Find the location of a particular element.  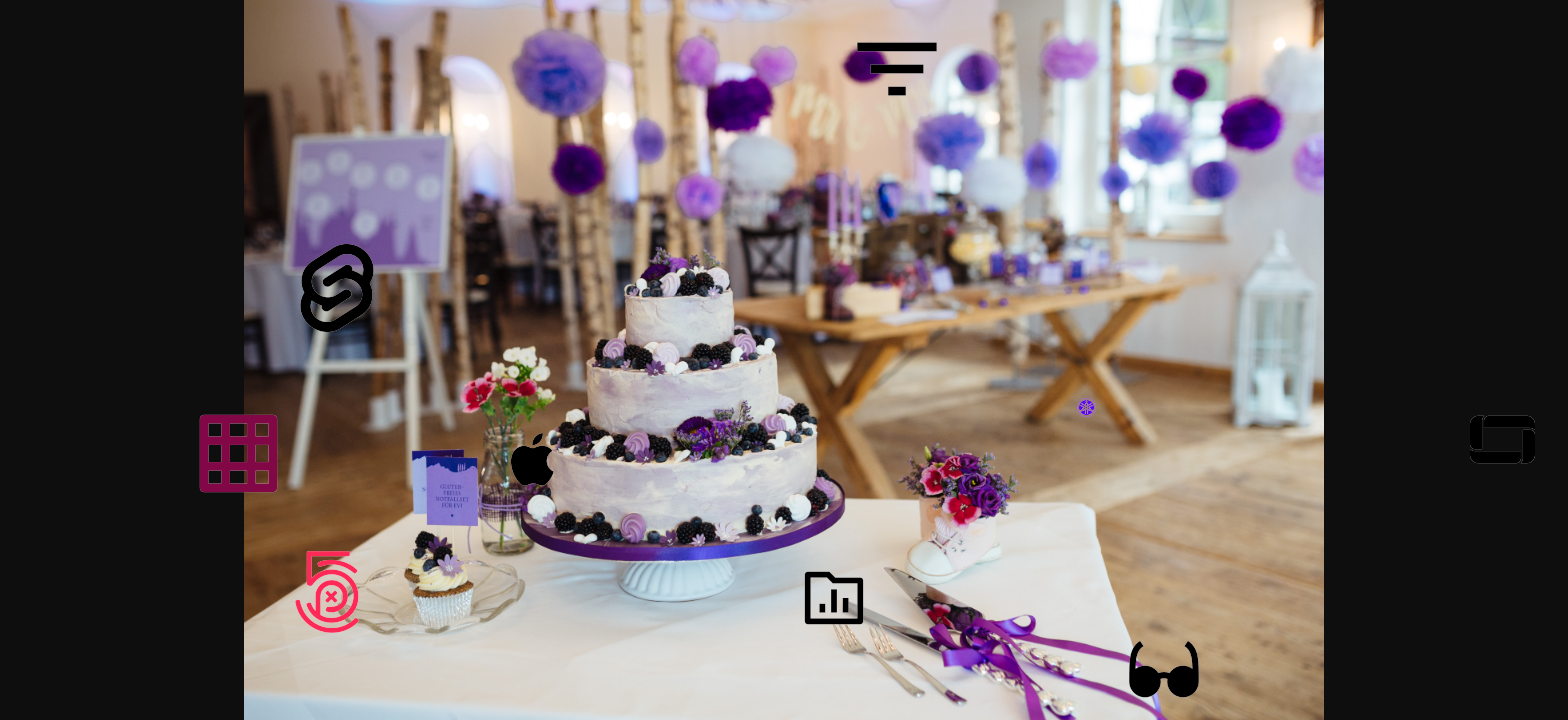

yamaha motor corporation logo is located at coordinates (1086, 407).